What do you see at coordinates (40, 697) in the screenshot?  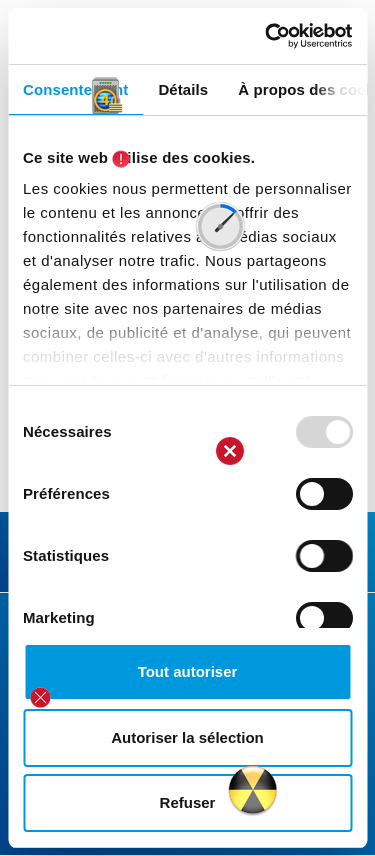 I see `indicates a file cannot be synced to Dropbox` at bounding box center [40, 697].